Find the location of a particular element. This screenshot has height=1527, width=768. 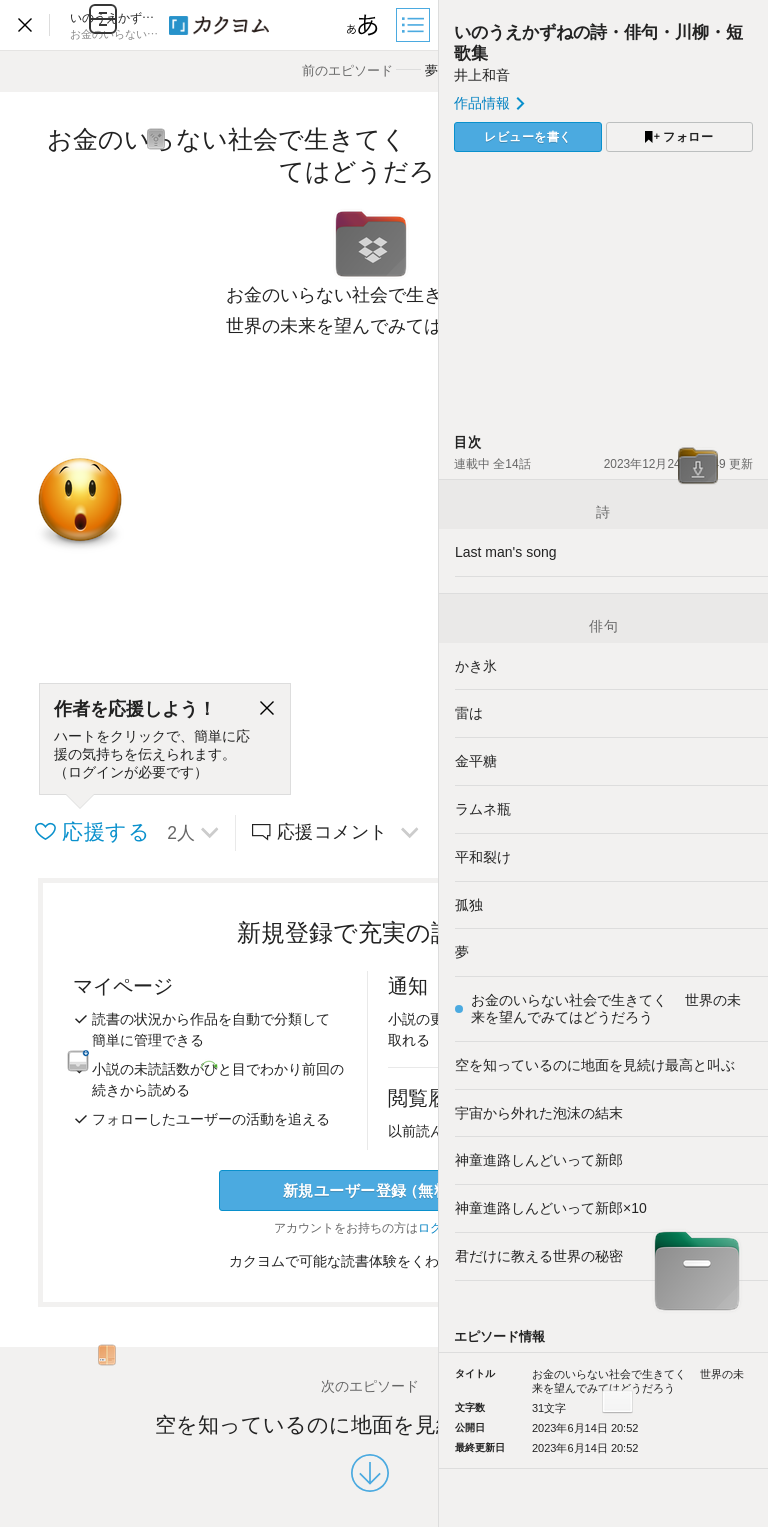

open dropbox synced folder is located at coordinates (371, 244).